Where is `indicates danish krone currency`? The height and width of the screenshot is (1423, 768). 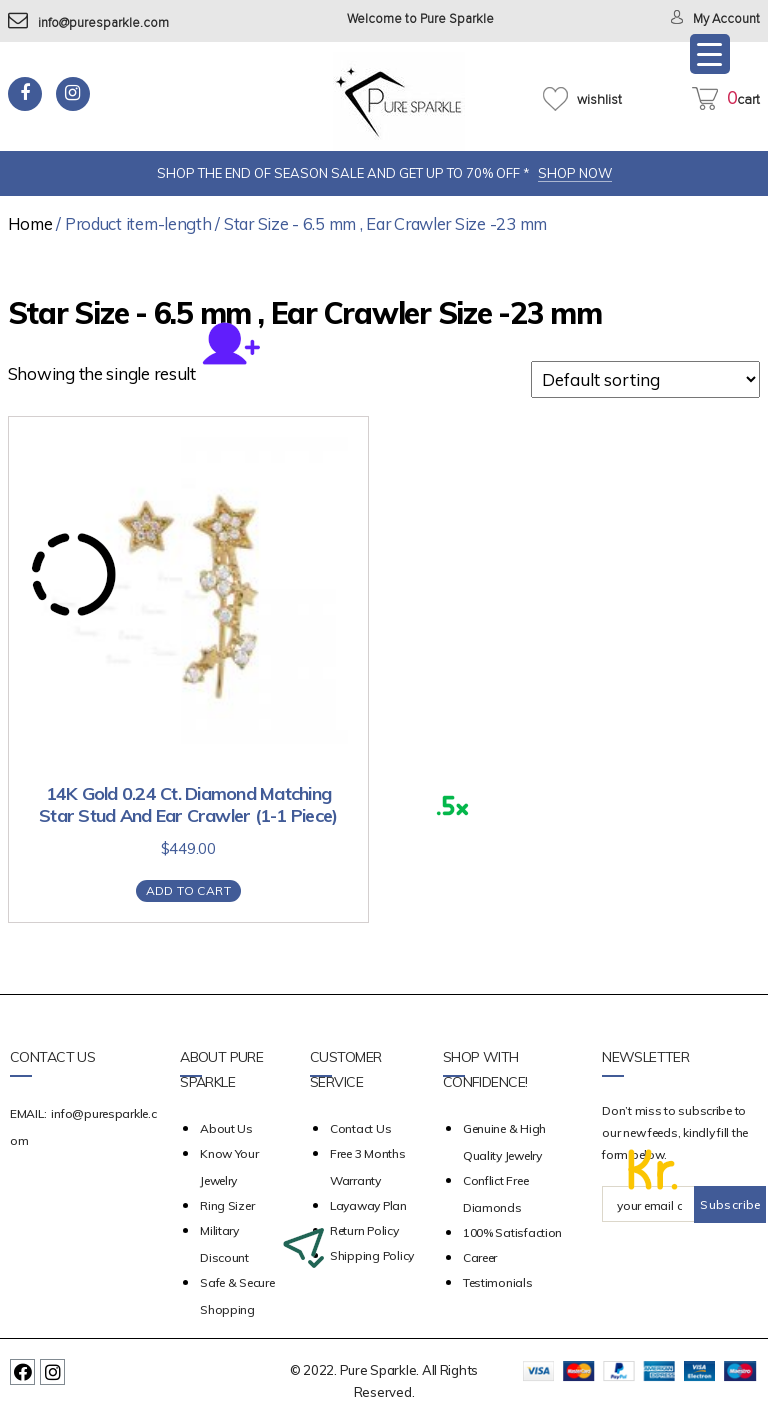
indicates danish krone currency is located at coordinates (651, 1169).